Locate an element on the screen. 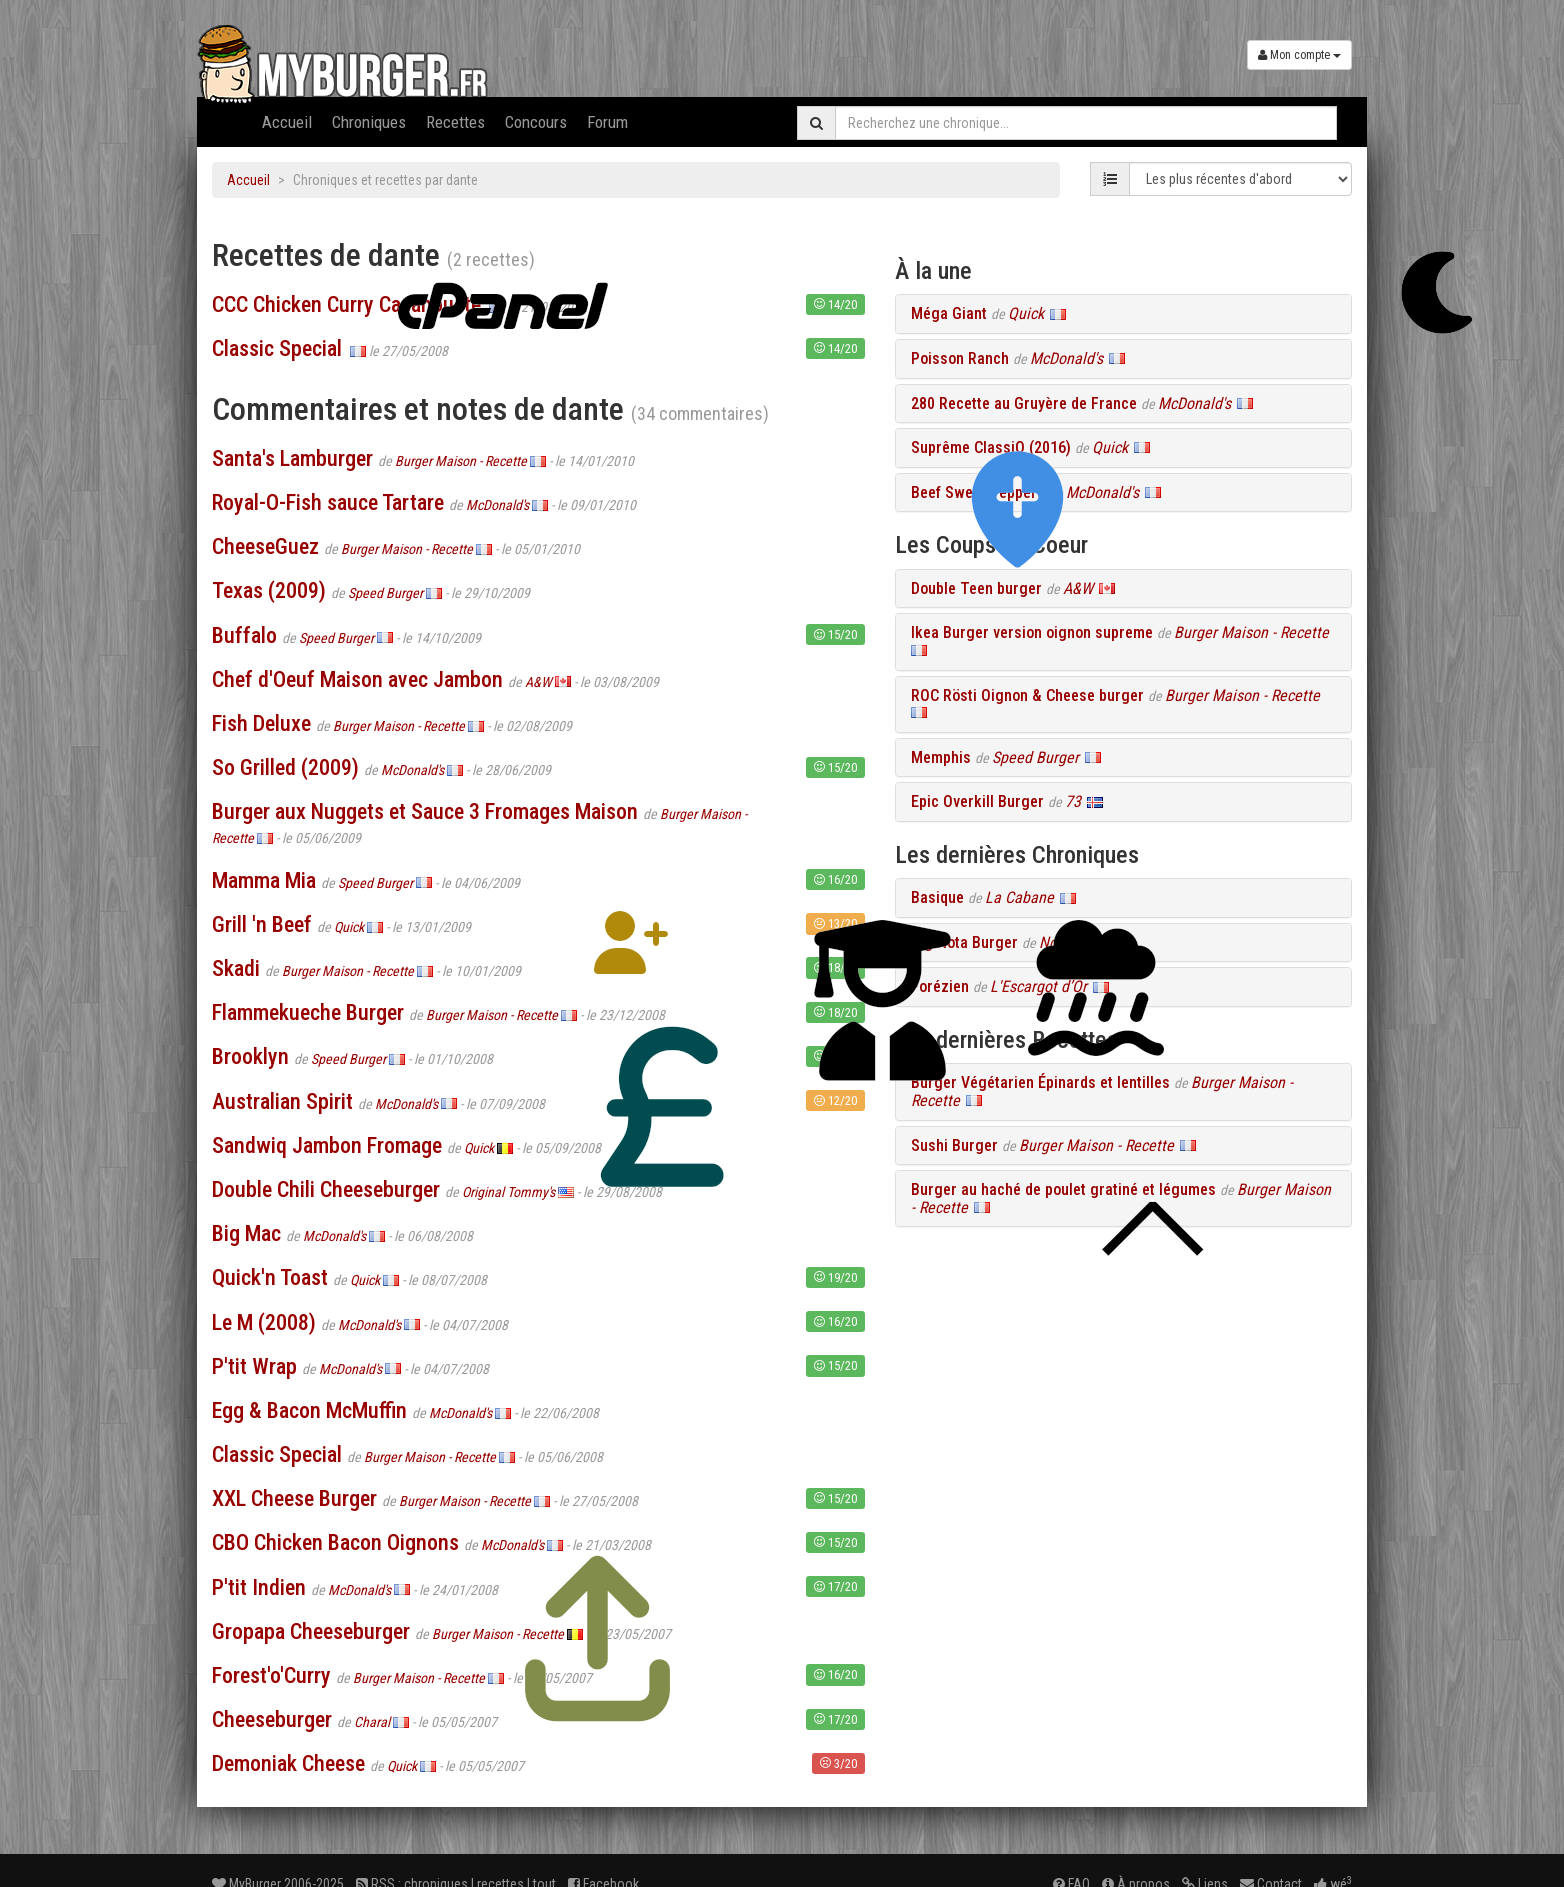  upload a file or document is located at coordinates (597, 1638).